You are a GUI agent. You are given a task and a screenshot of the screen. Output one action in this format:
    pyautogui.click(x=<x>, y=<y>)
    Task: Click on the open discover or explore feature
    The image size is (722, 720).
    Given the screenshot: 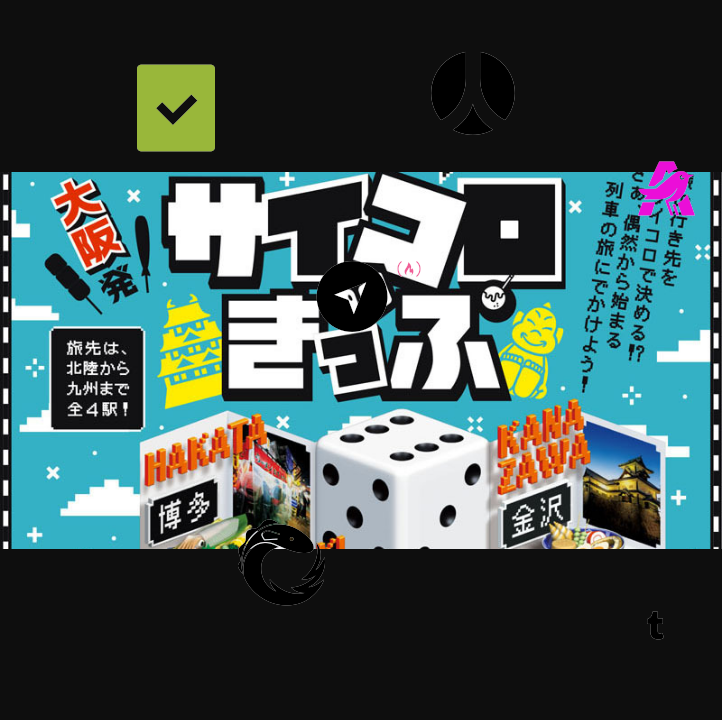 What is the action you would take?
    pyautogui.click(x=348, y=296)
    